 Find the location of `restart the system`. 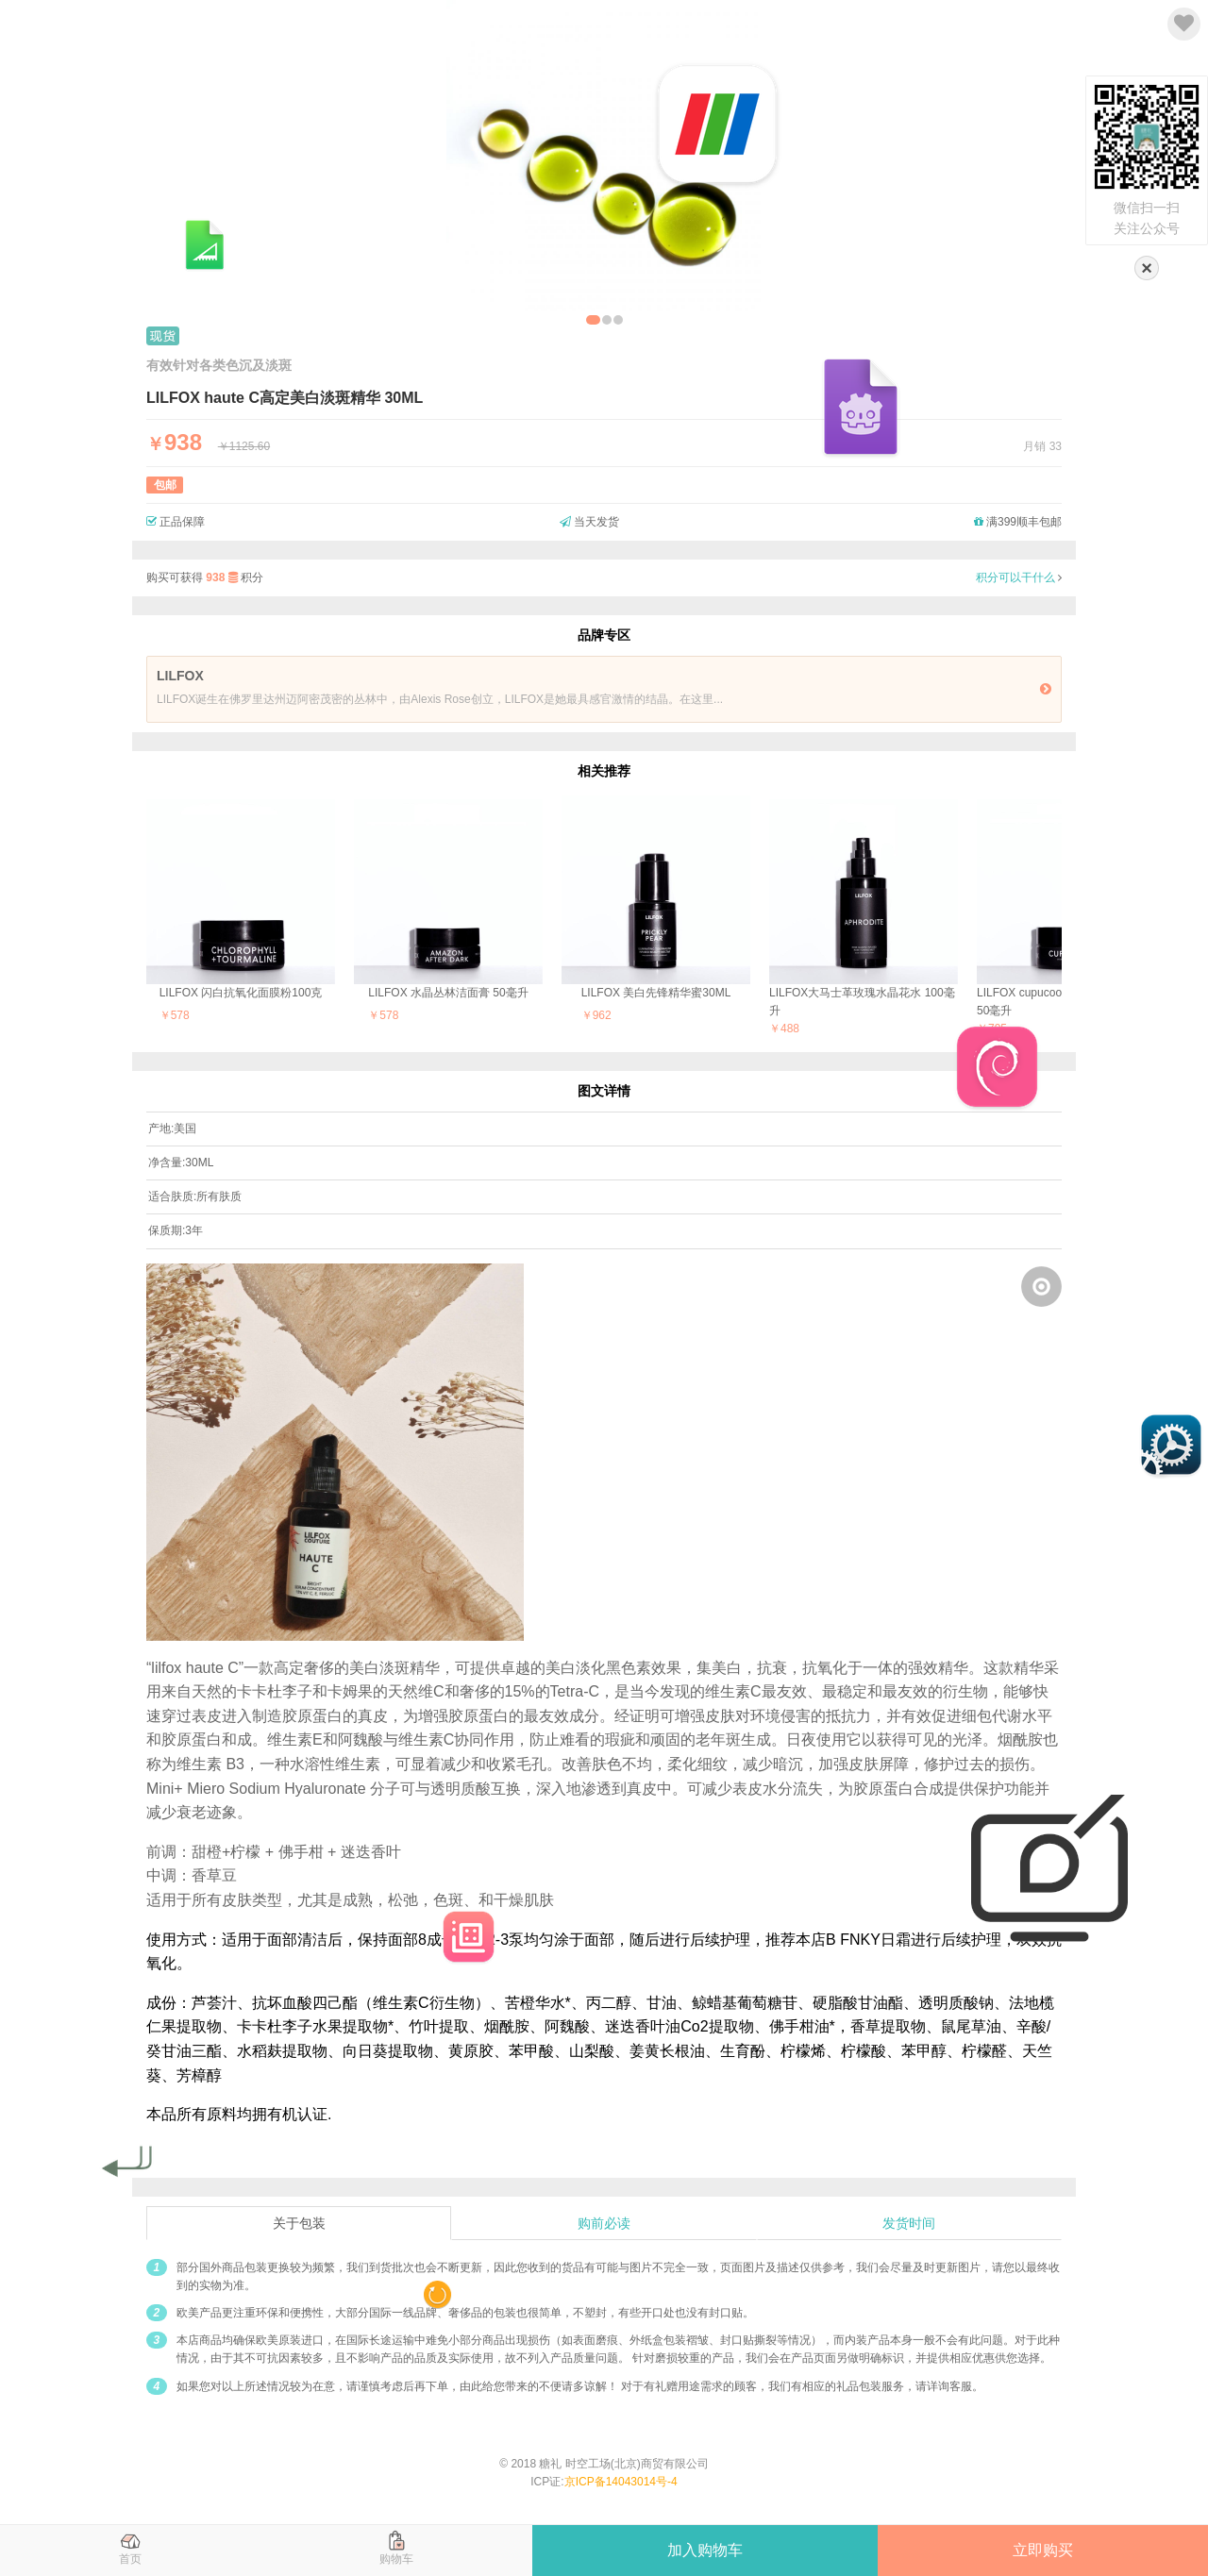

restart the system is located at coordinates (438, 2295).